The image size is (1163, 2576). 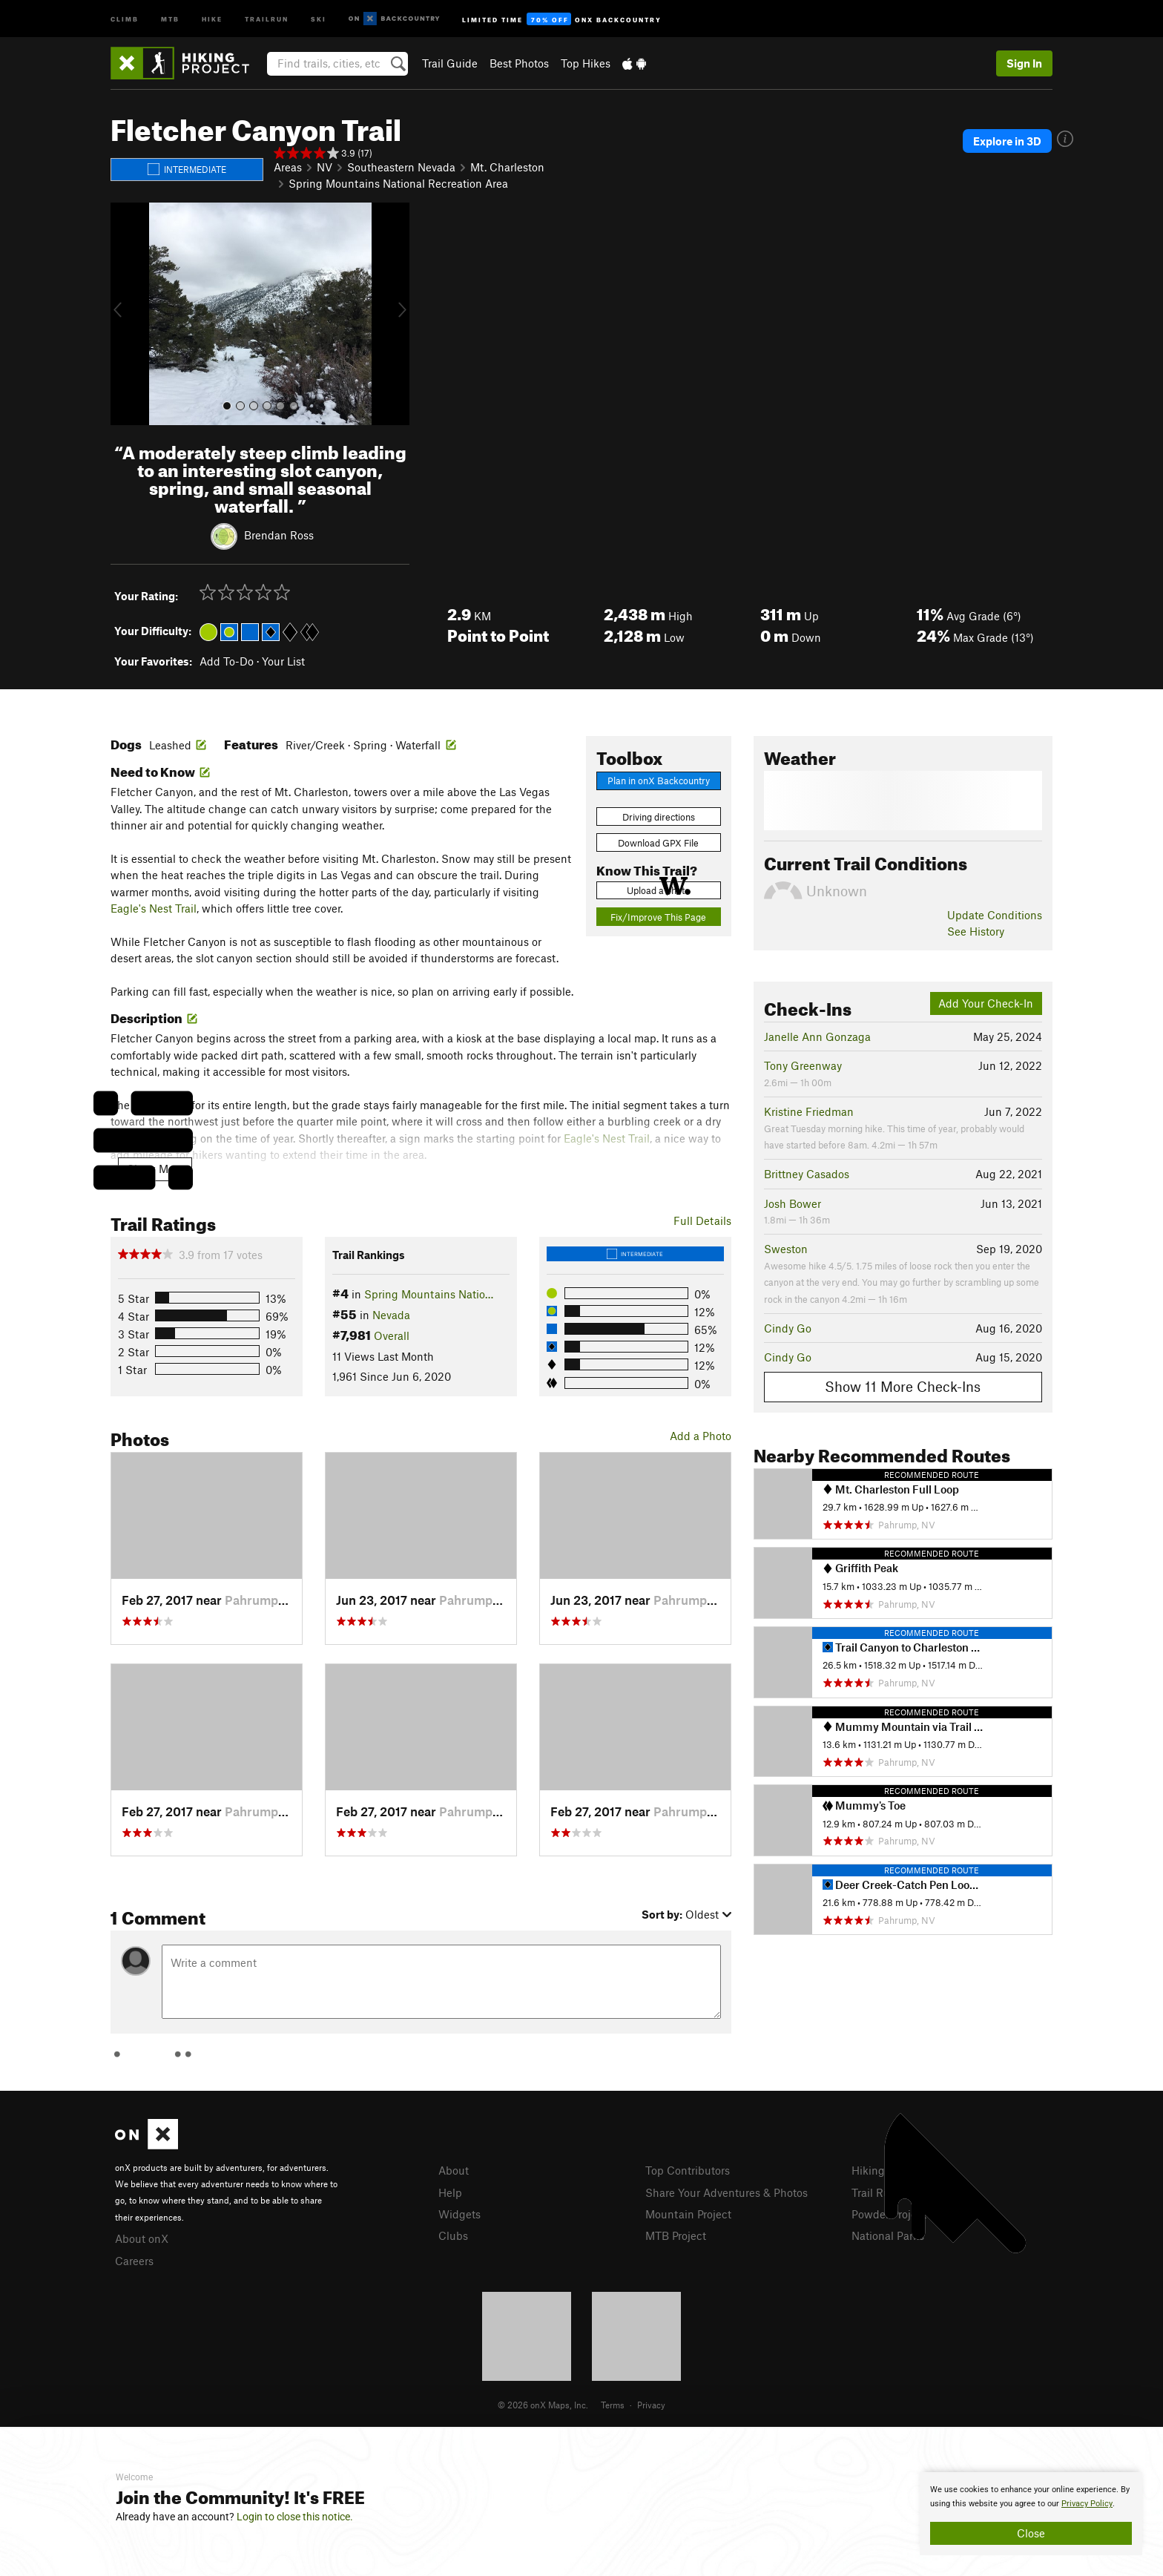 I want to click on open baserow database application, so click(x=143, y=1140).